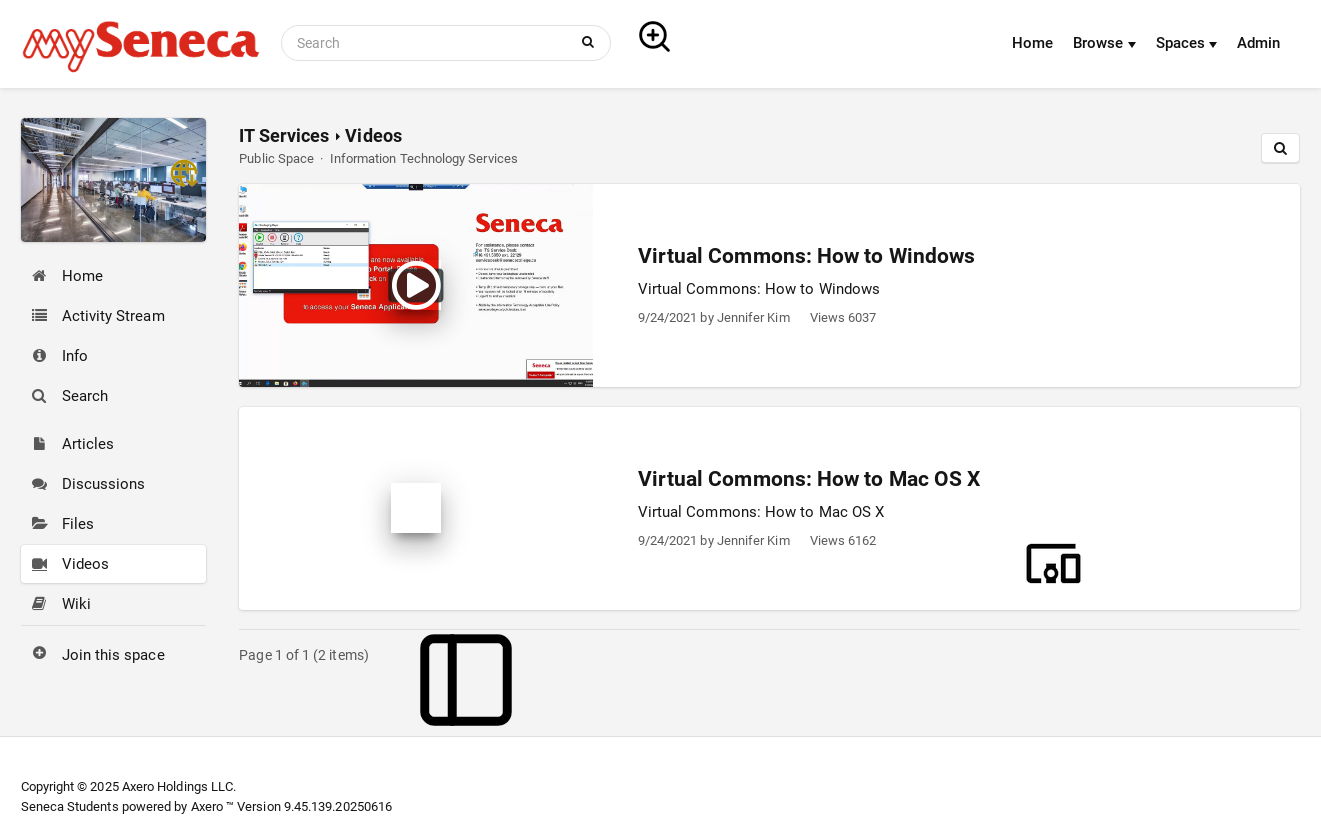 The width and height of the screenshot is (1321, 827). Describe the element at coordinates (654, 36) in the screenshot. I see `zoom in on content or image` at that location.